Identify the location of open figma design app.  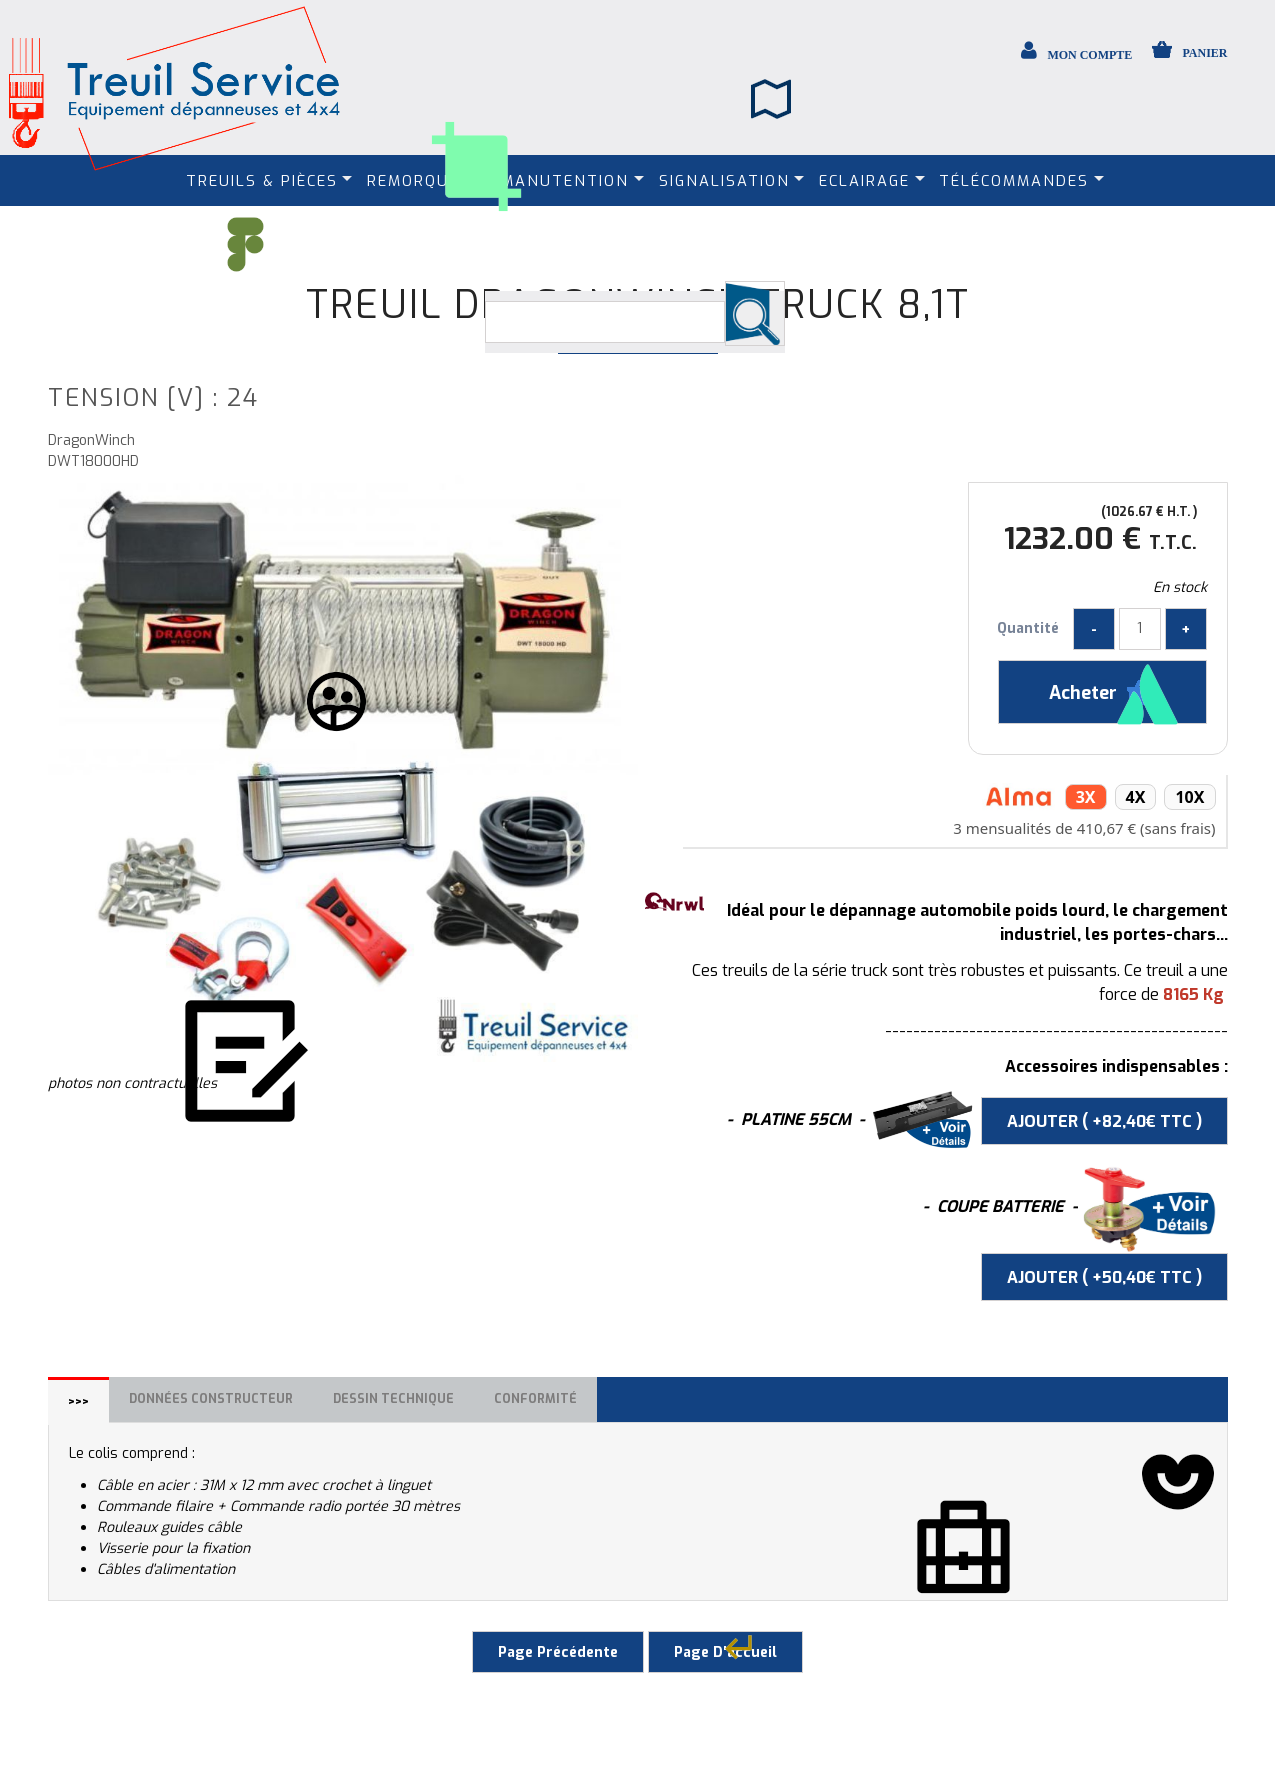
(245, 244).